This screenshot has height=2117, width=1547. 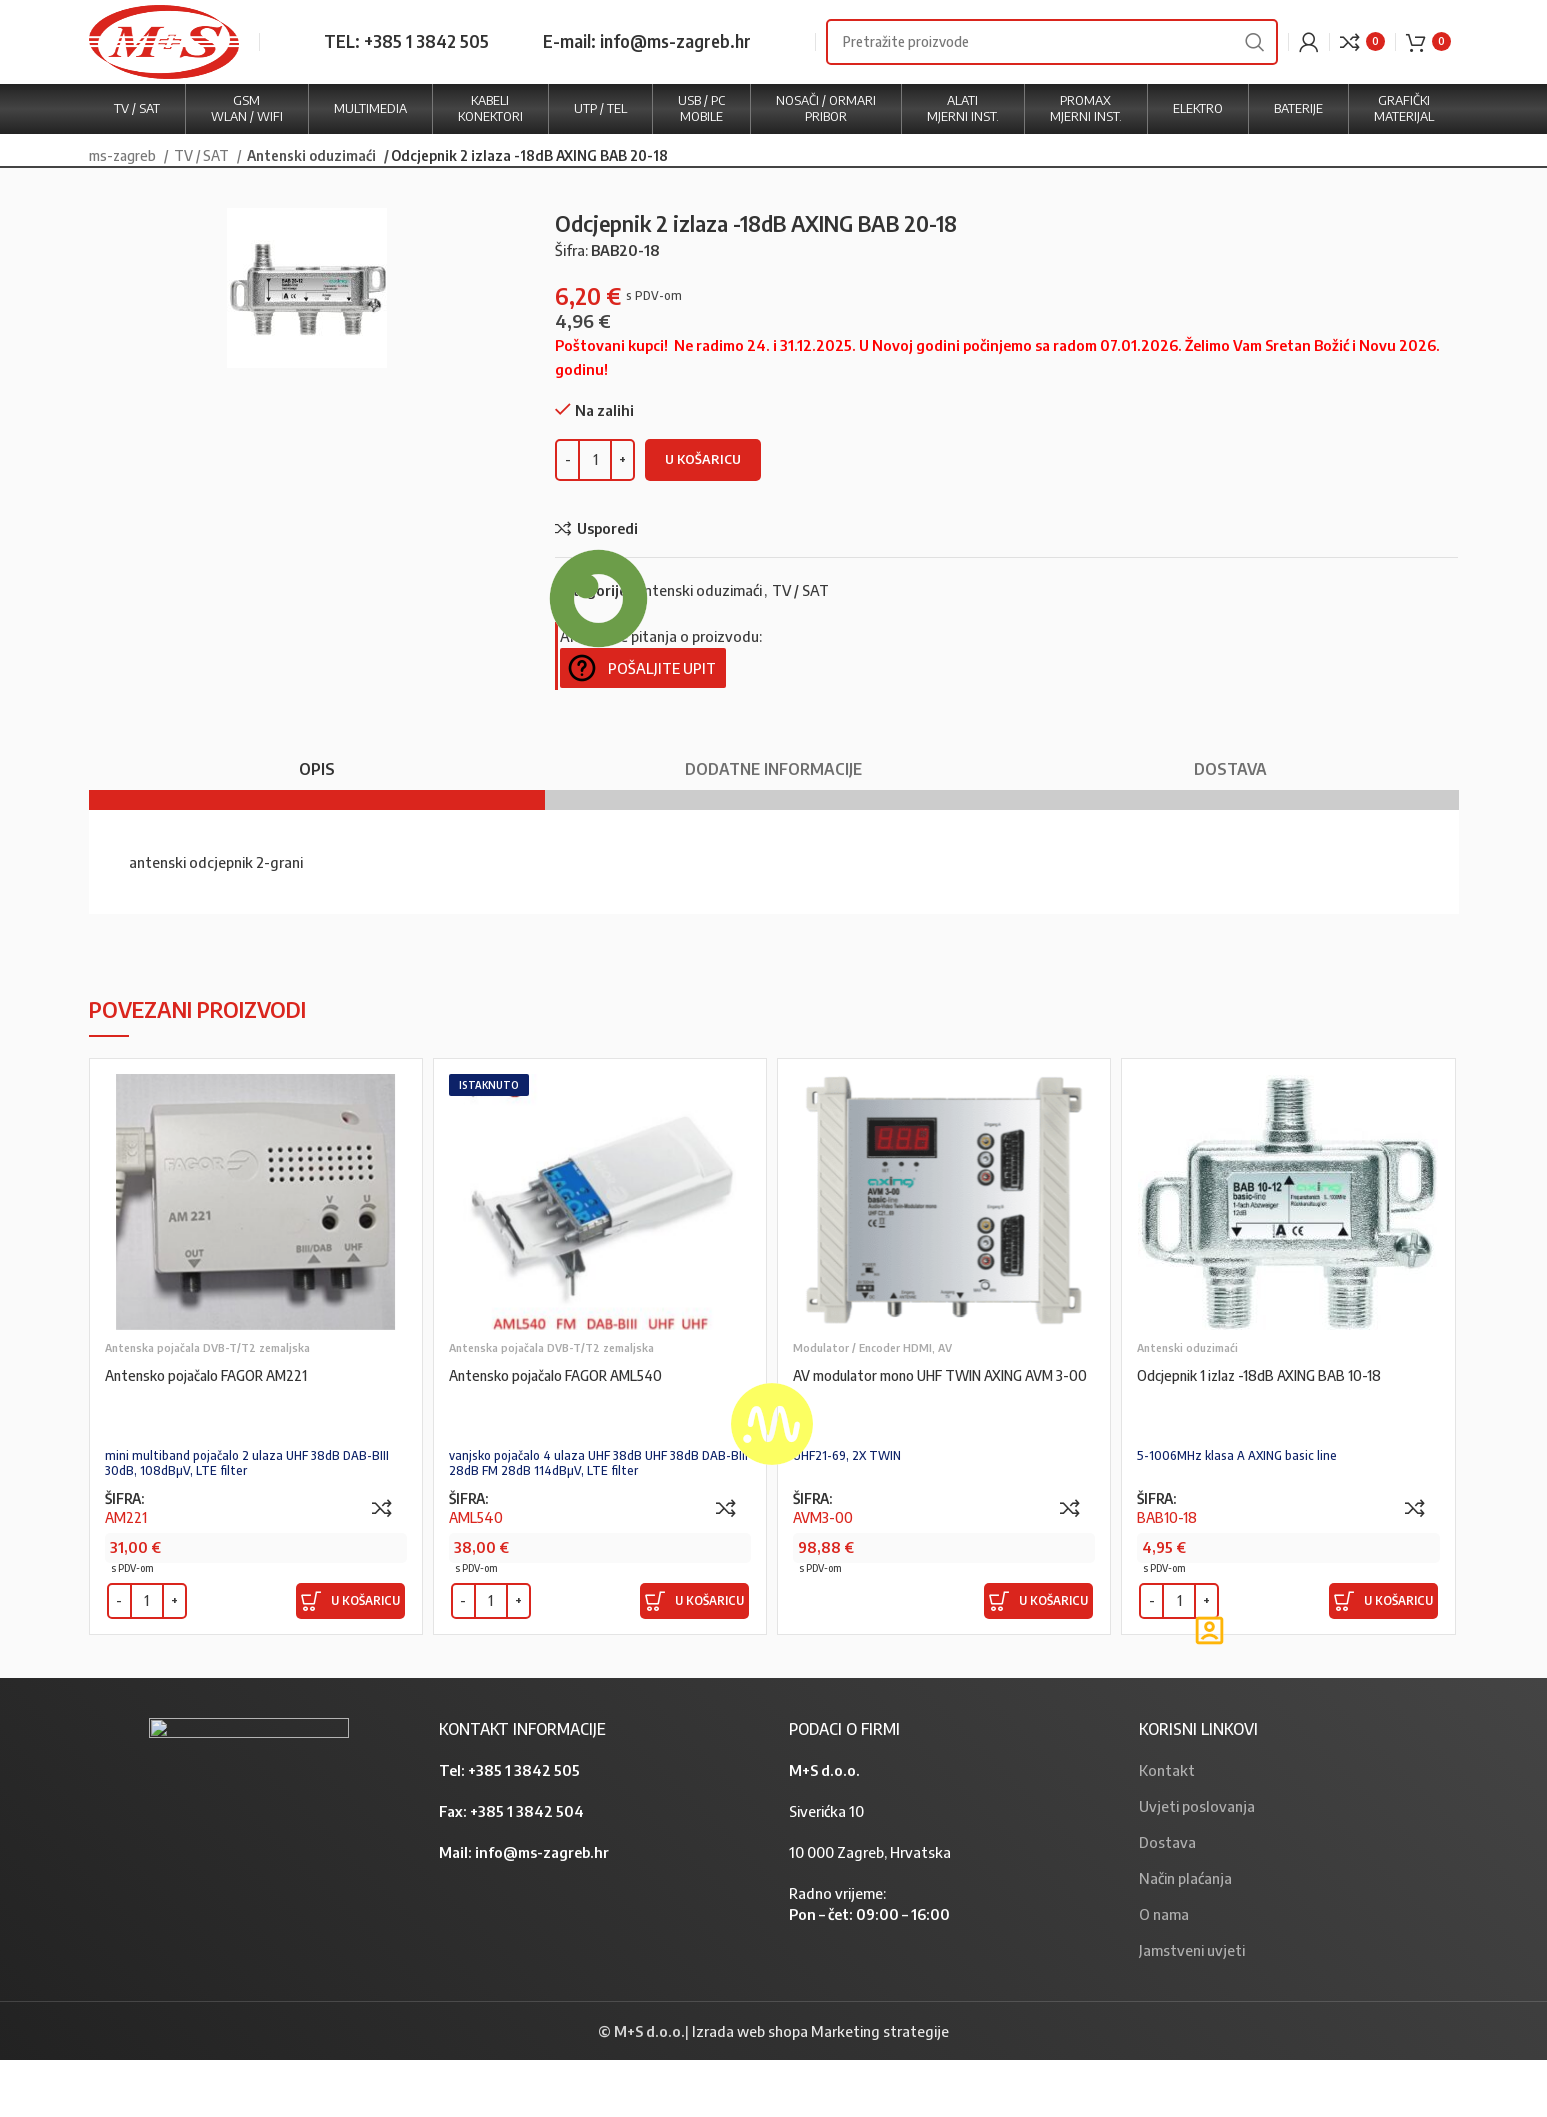 What do you see at coordinates (772, 1424) in the screenshot?
I see `neptune.ai logo - access ML experiment tracking platform` at bounding box center [772, 1424].